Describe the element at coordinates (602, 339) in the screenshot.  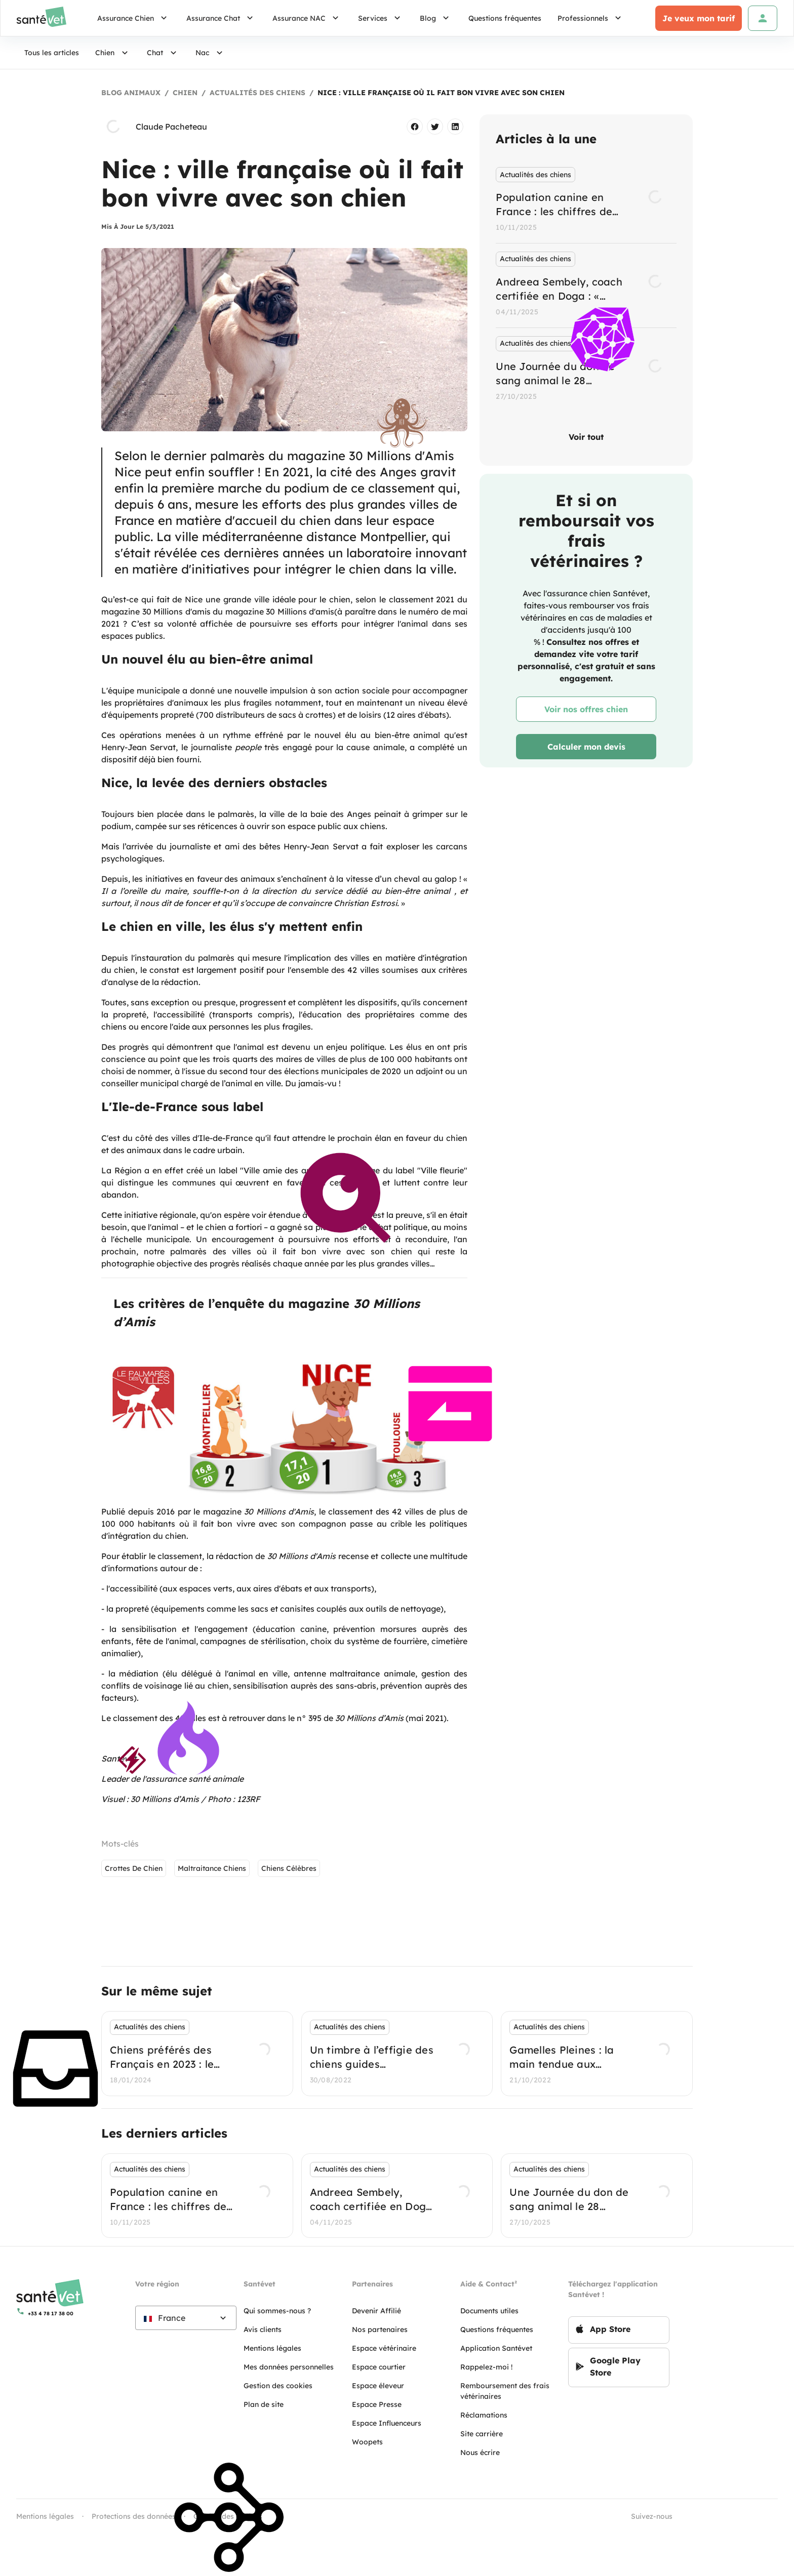
I see `link to PyG (PyTorch Geometric) library or documentation` at that location.